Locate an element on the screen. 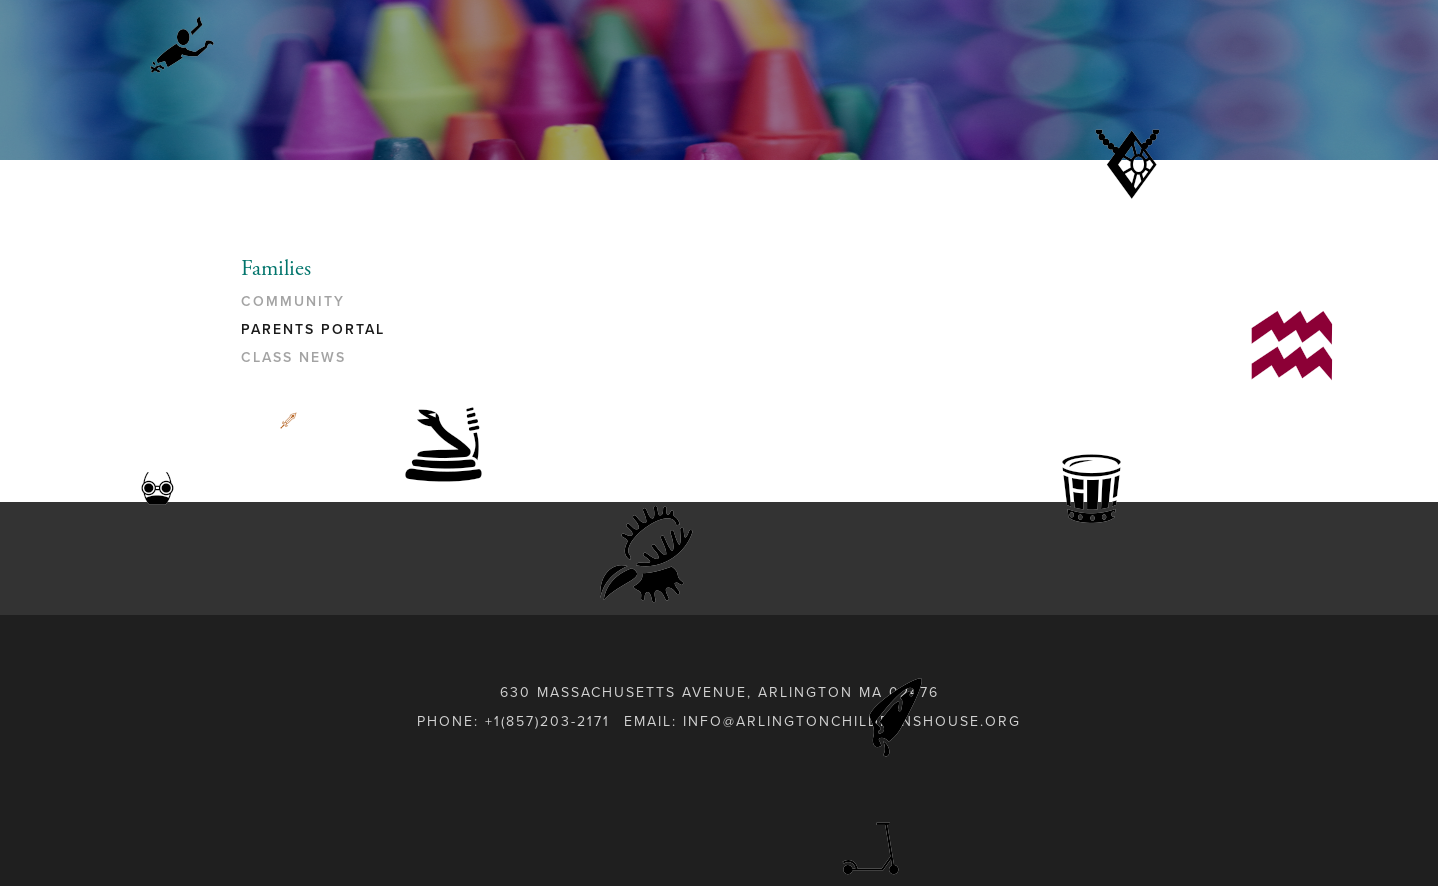 The height and width of the screenshot is (886, 1438). indicates a full inventory or storage container is located at coordinates (1091, 477).